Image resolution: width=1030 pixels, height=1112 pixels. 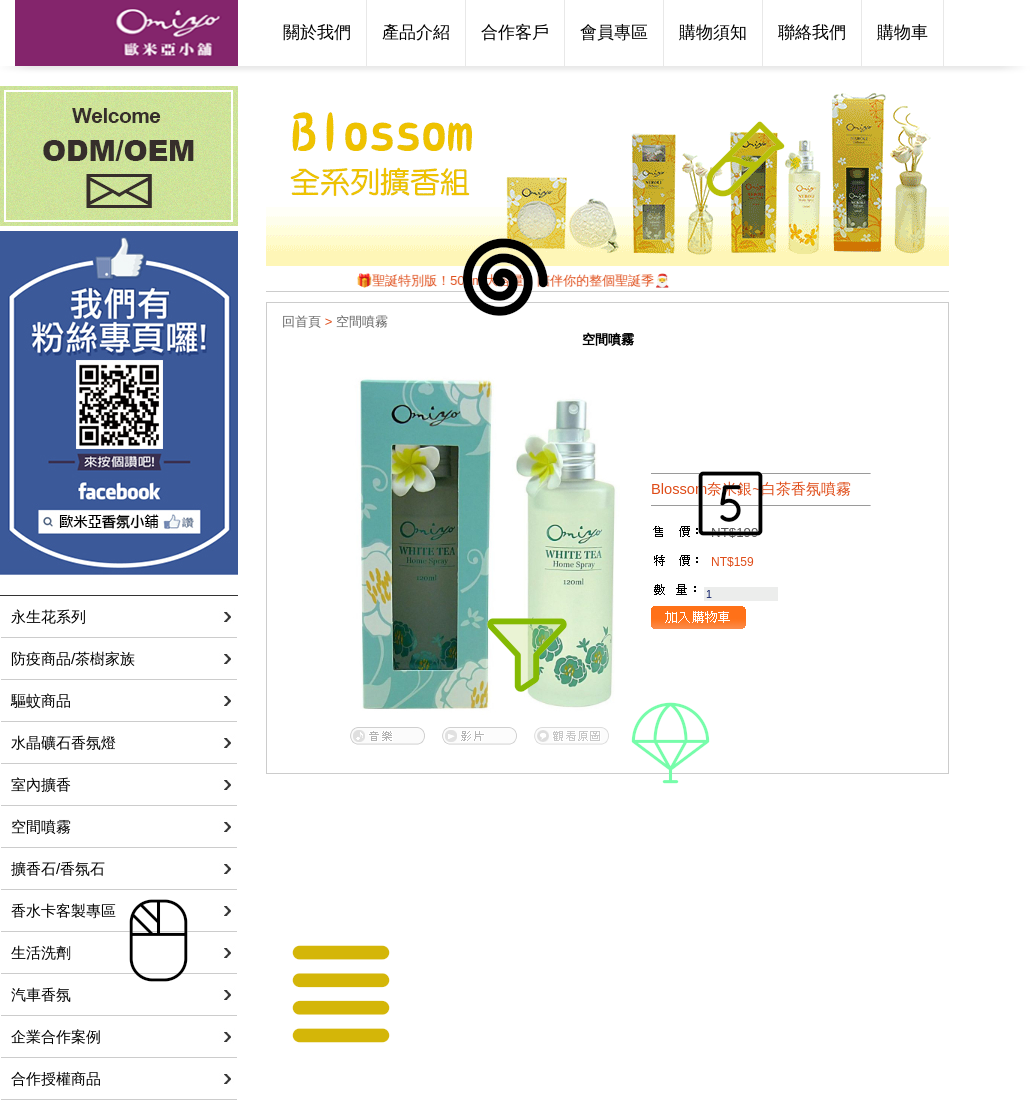 What do you see at coordinates (527, 652) in the screenshot?
I see `filter or sort content` at bounding box center [527, 652].